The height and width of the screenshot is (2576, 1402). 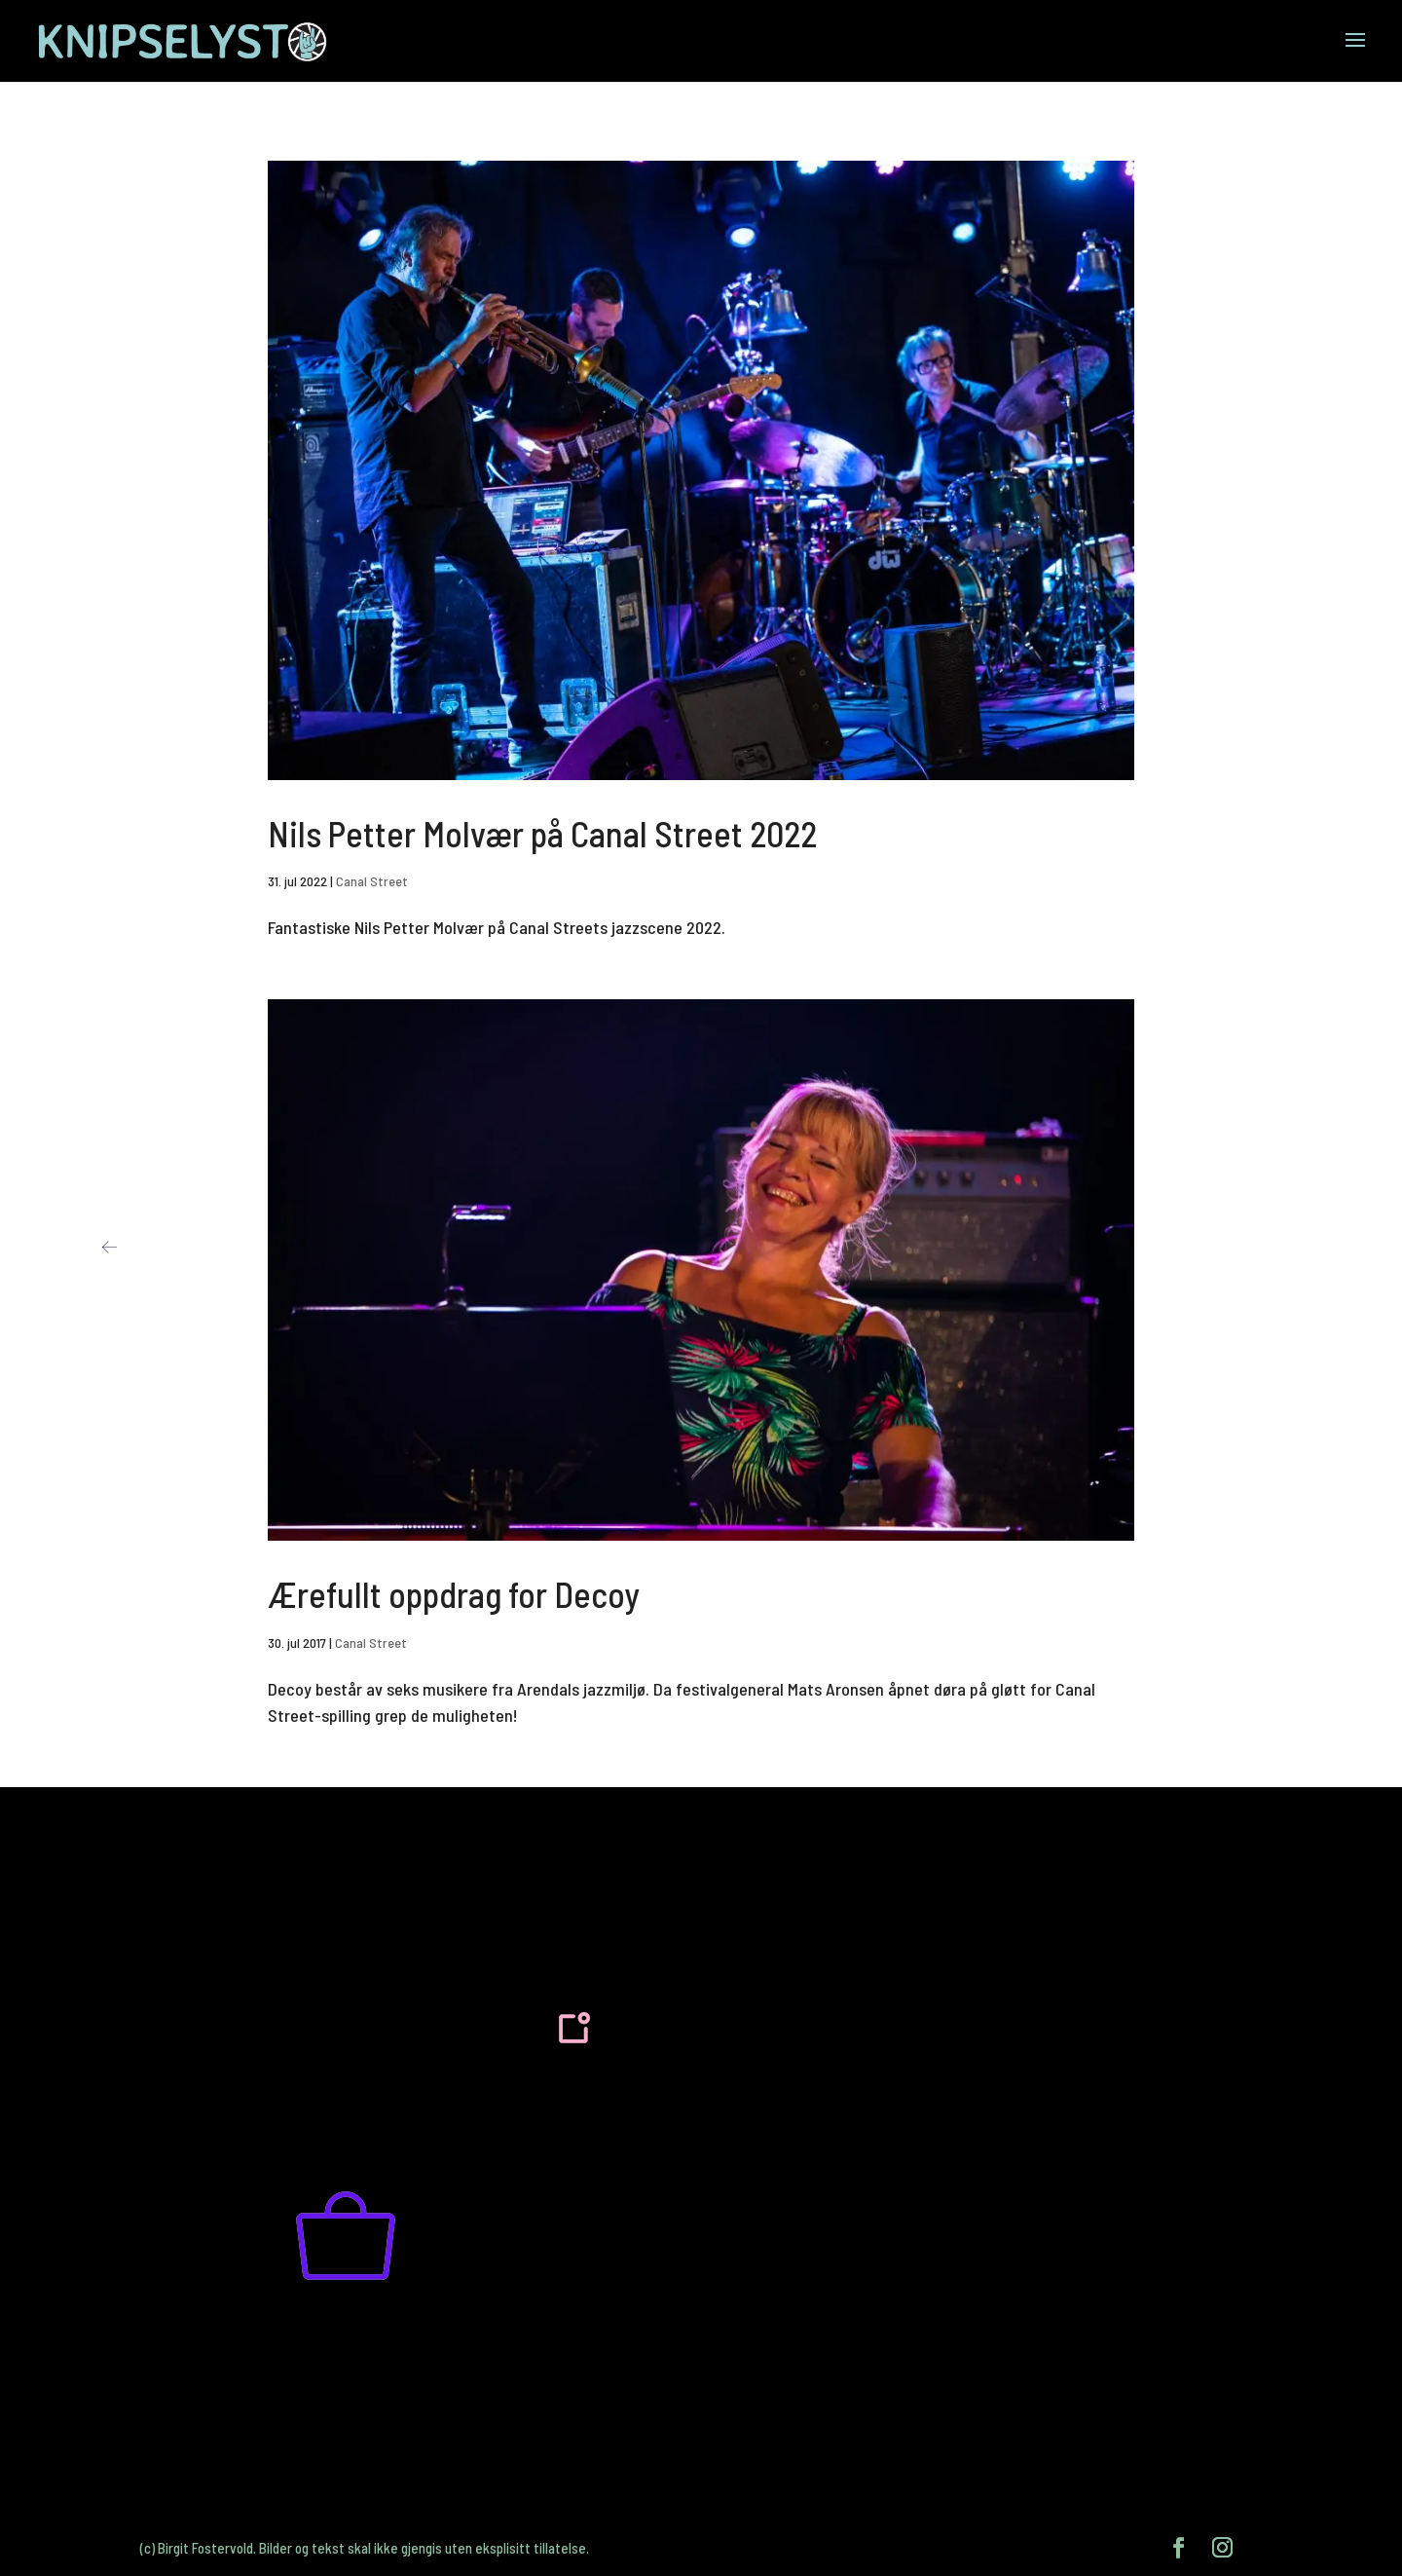 I want to click on view notifications, so click(x=573, y=2028).